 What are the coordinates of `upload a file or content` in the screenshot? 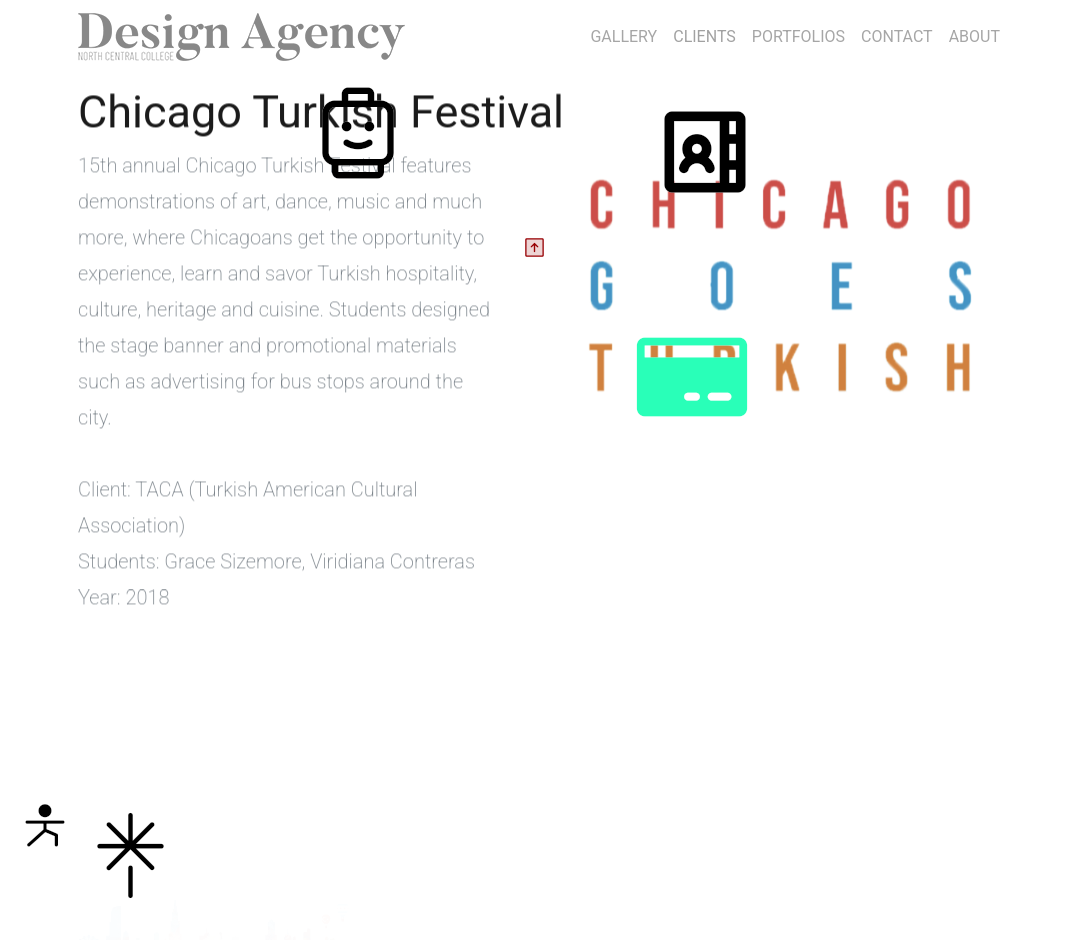 It's located at (534, 247).